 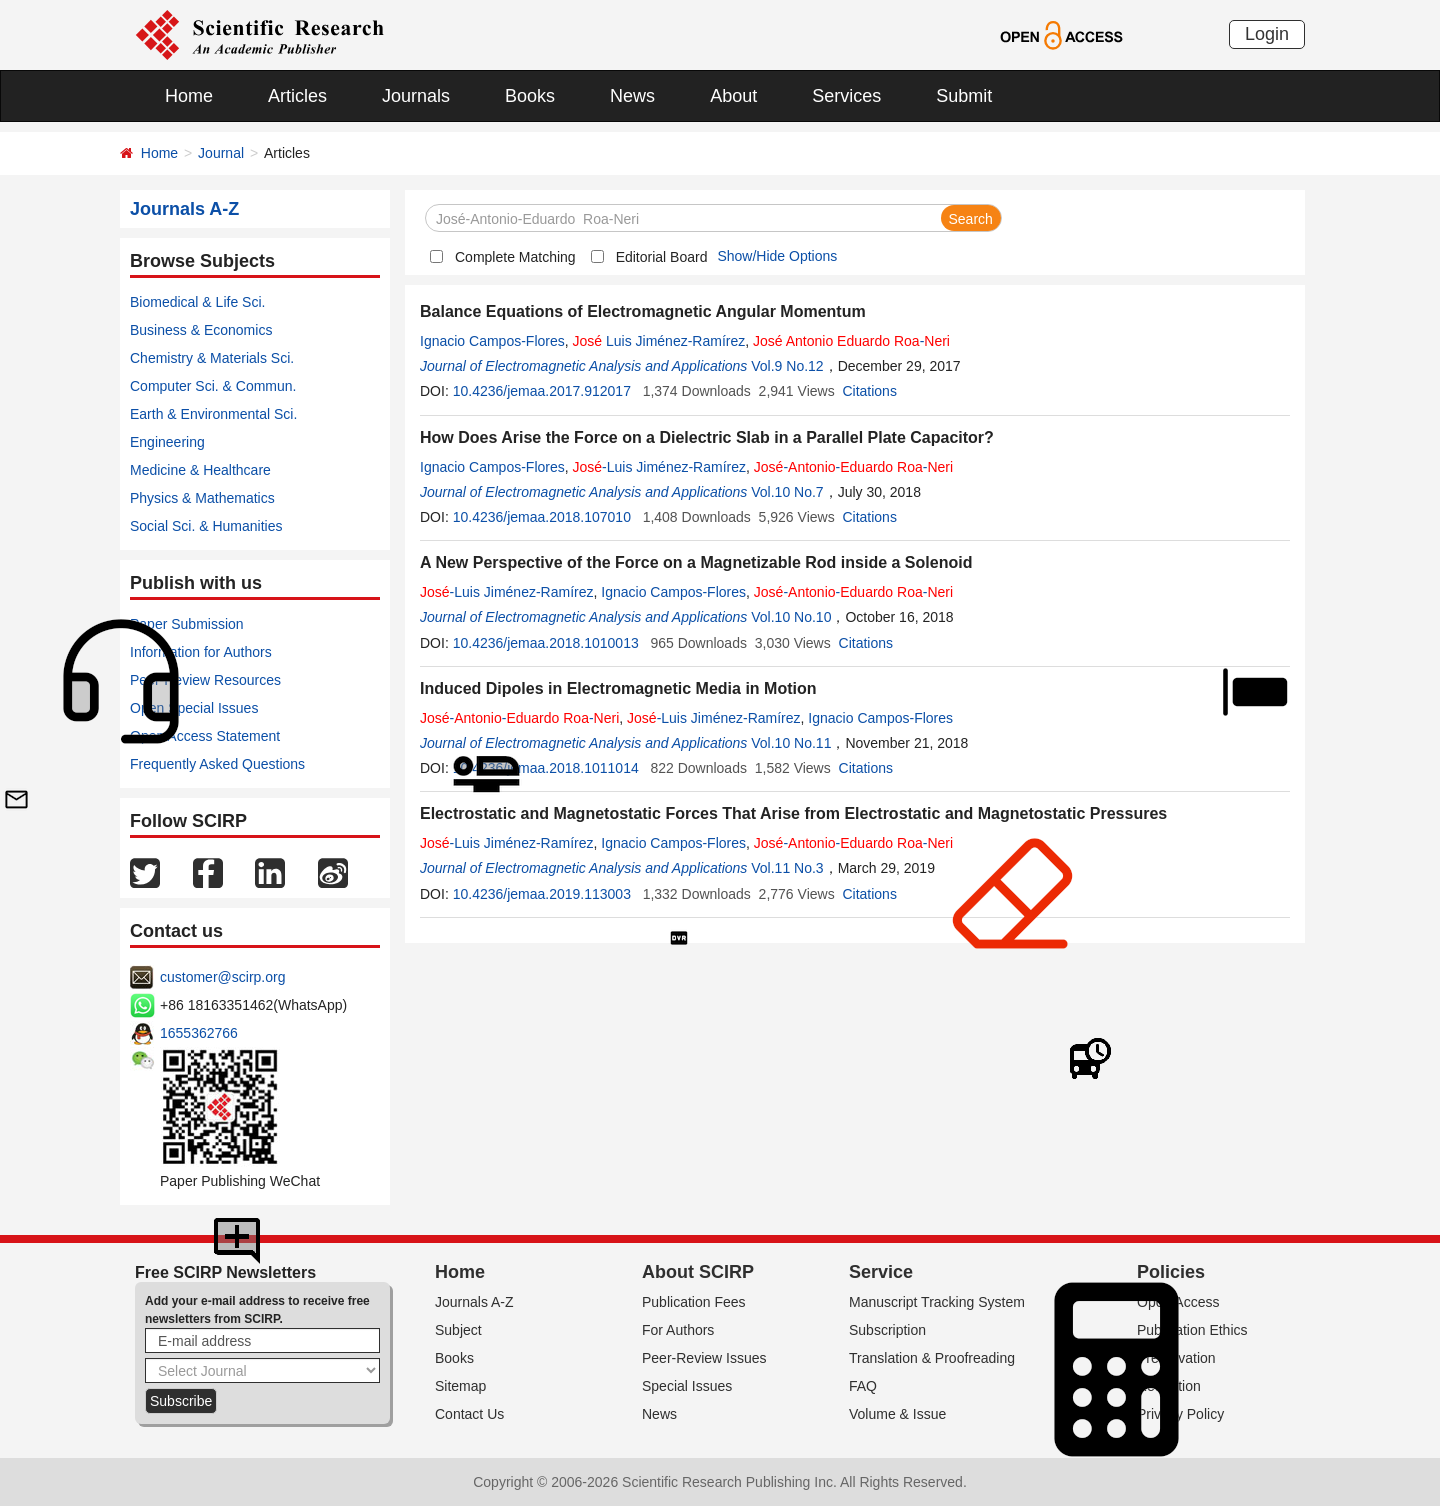 What do you see at coordinates (237, 1241) in the screenshot?
I see `add a new comment` at bounding box center [237, 1241].